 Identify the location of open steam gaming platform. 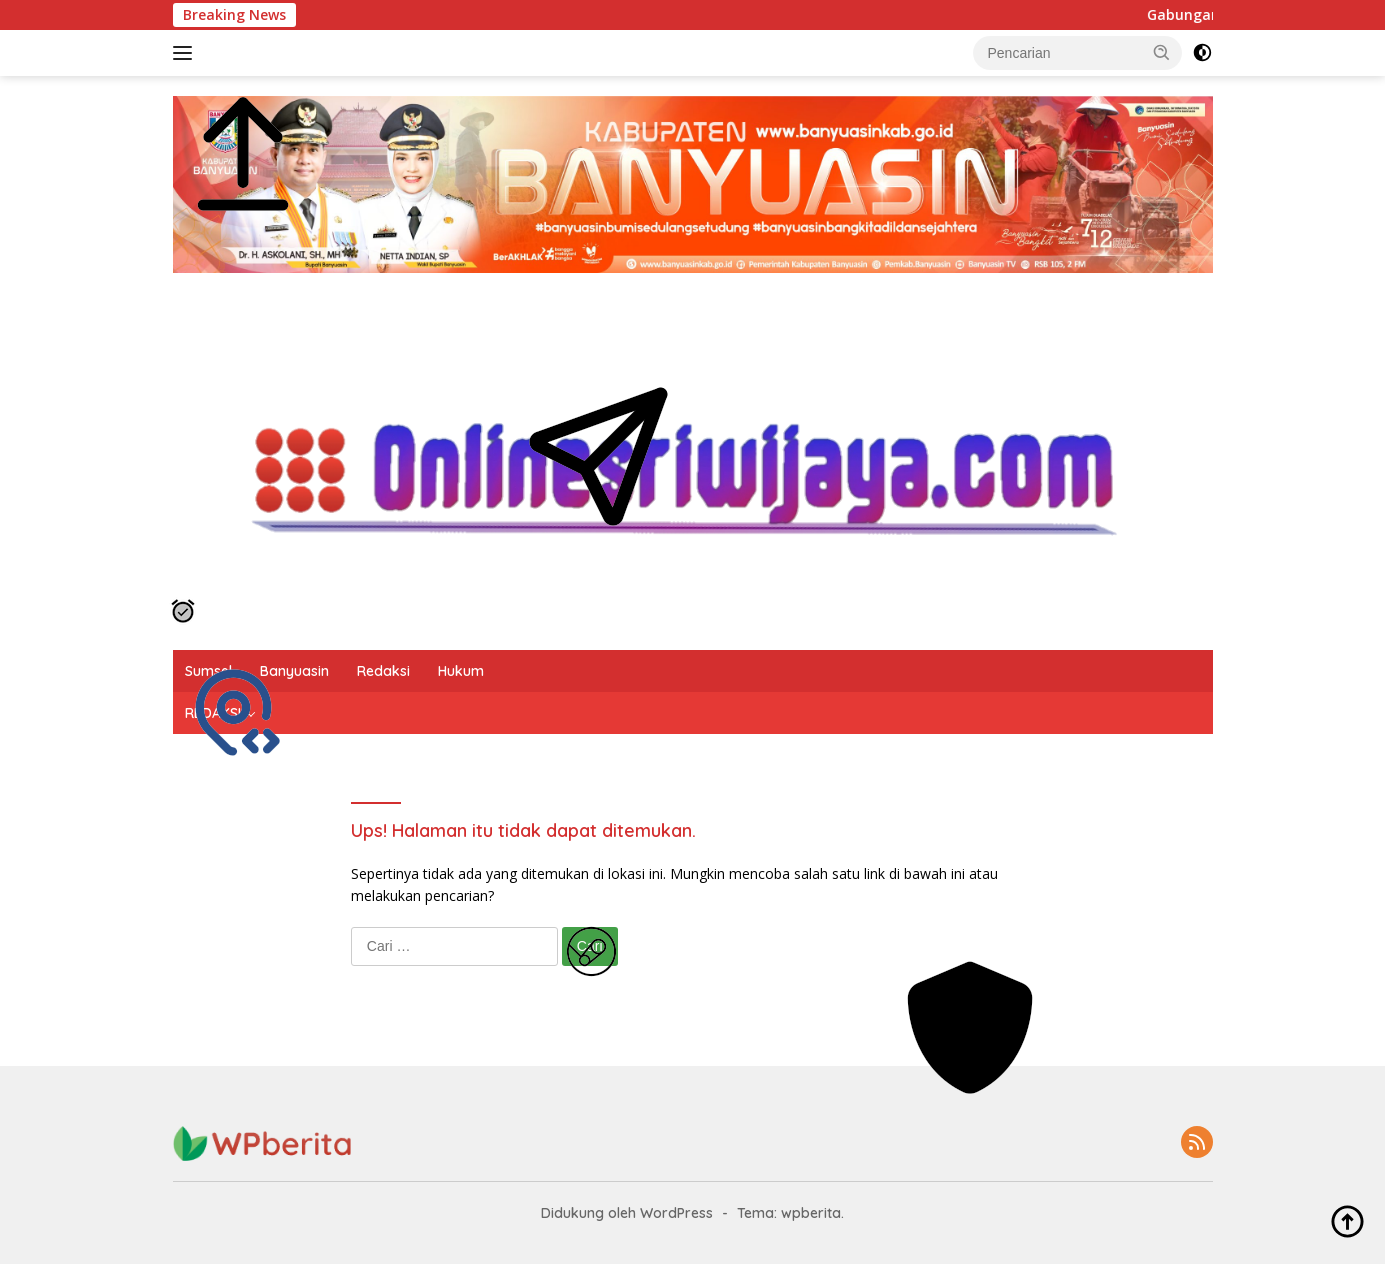
(591, 951).